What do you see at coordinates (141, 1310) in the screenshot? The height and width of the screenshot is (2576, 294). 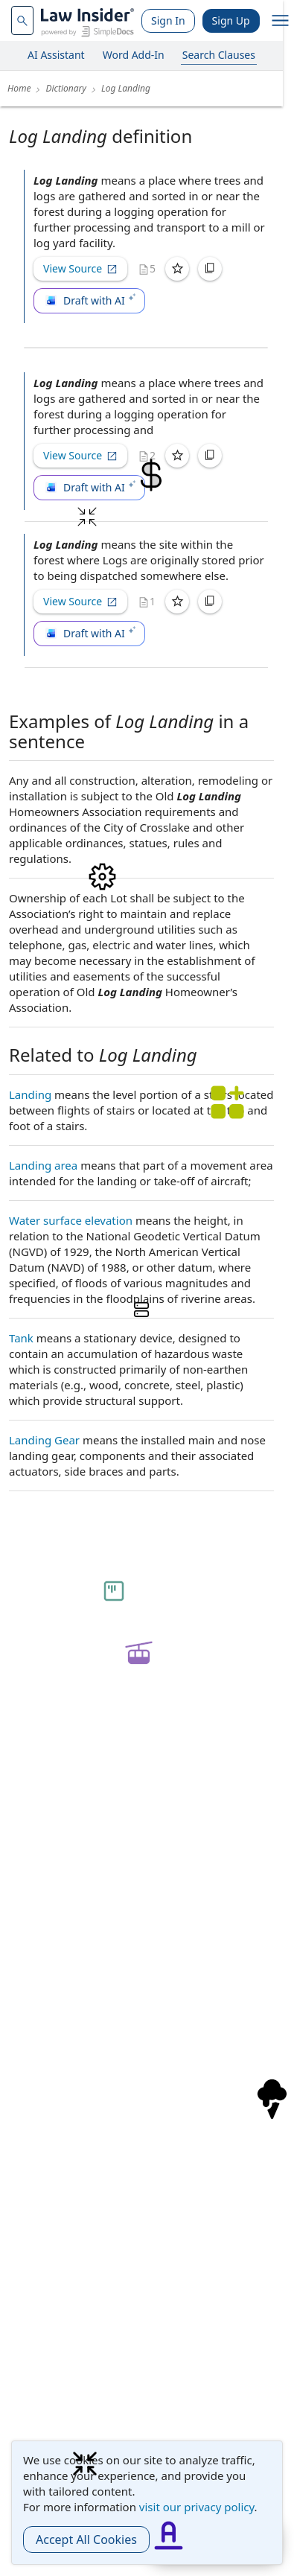 I see `access server settings or status` at bounding box center [141, 1310].